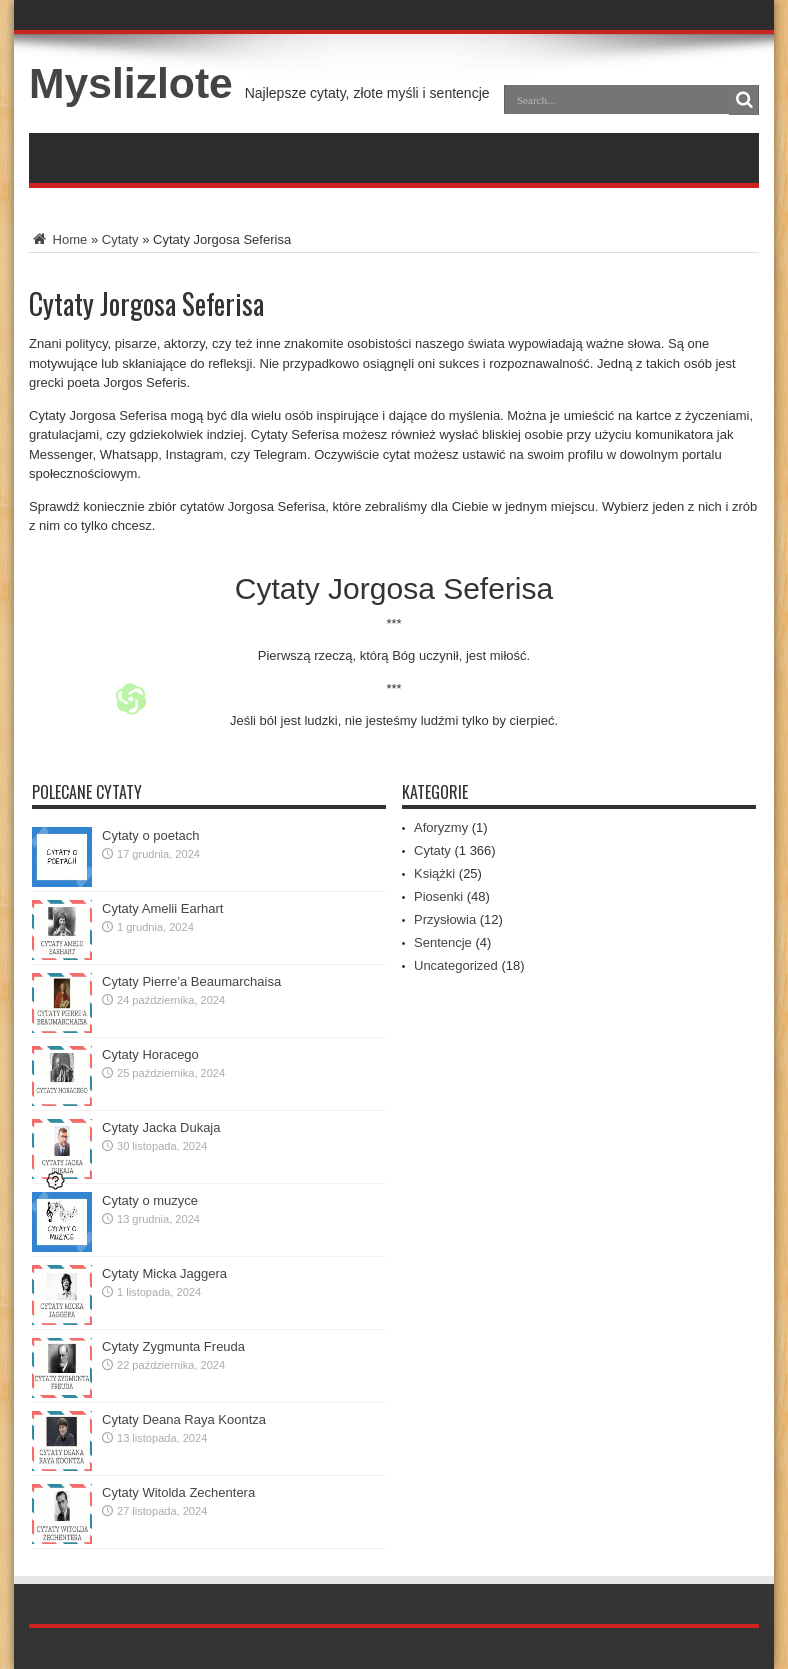 The image size is (788, 1669). Describe the element at coordinates (131, 699) in the screenshot. I see `open OpenAI or ChatGPT app` at that location.